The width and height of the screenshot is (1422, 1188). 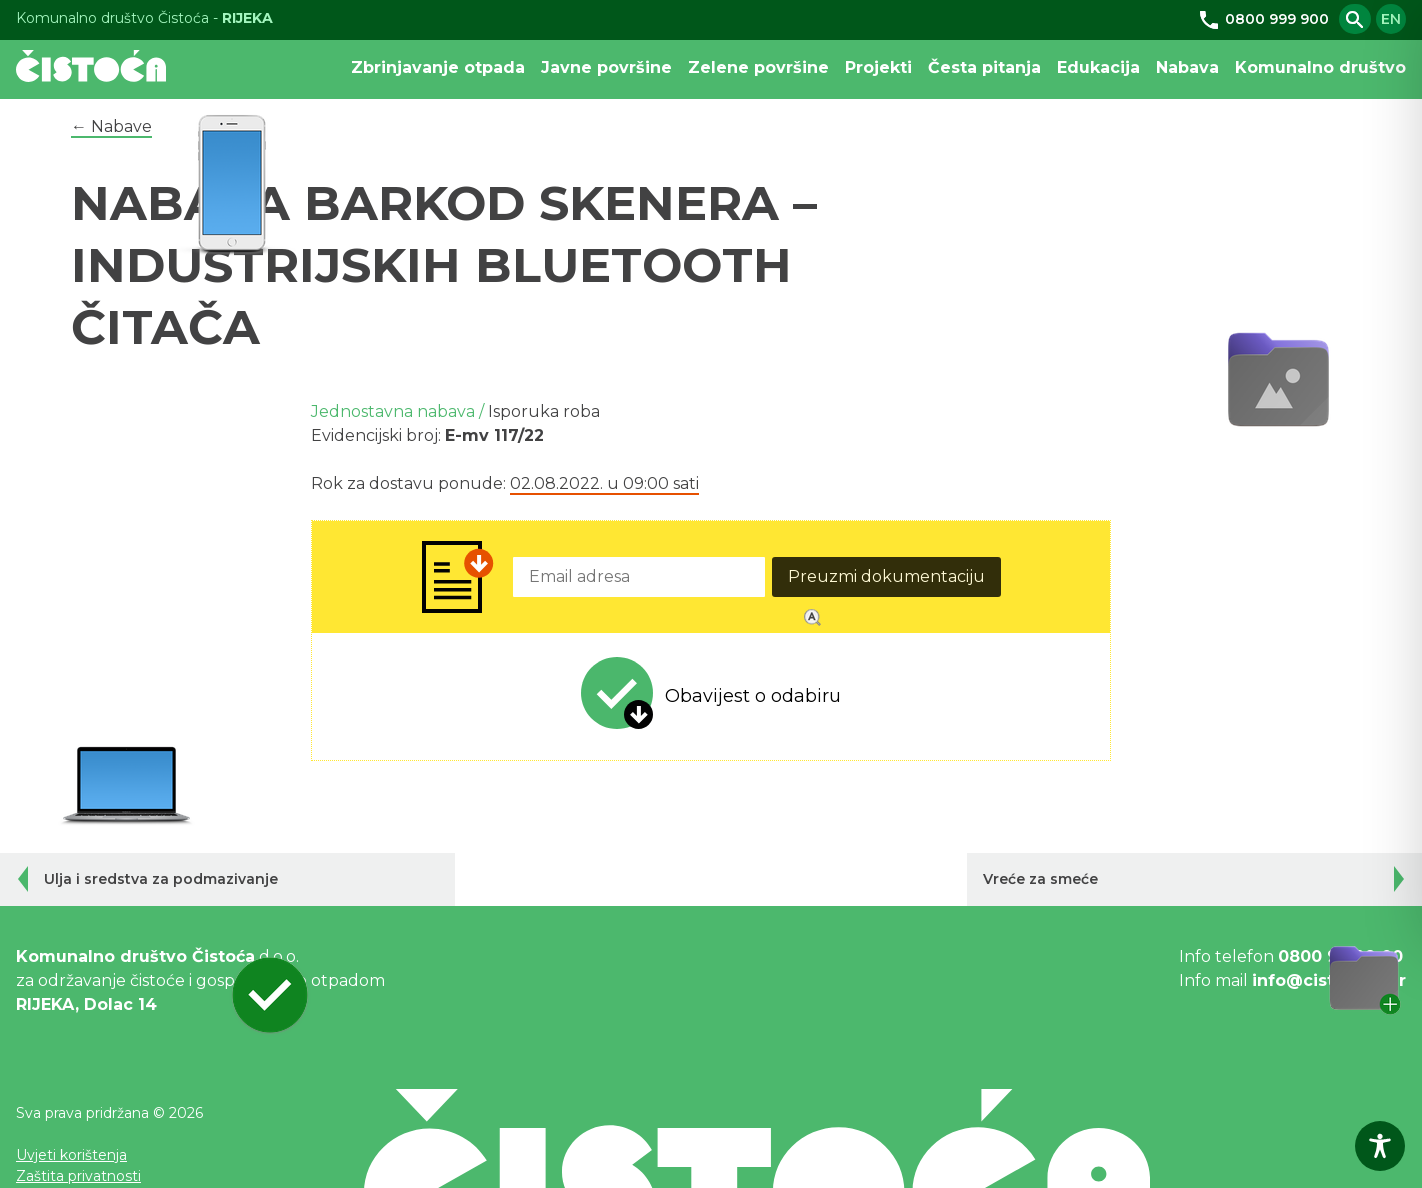 I want to click on find text or search within document, so click(x=812, y=617).